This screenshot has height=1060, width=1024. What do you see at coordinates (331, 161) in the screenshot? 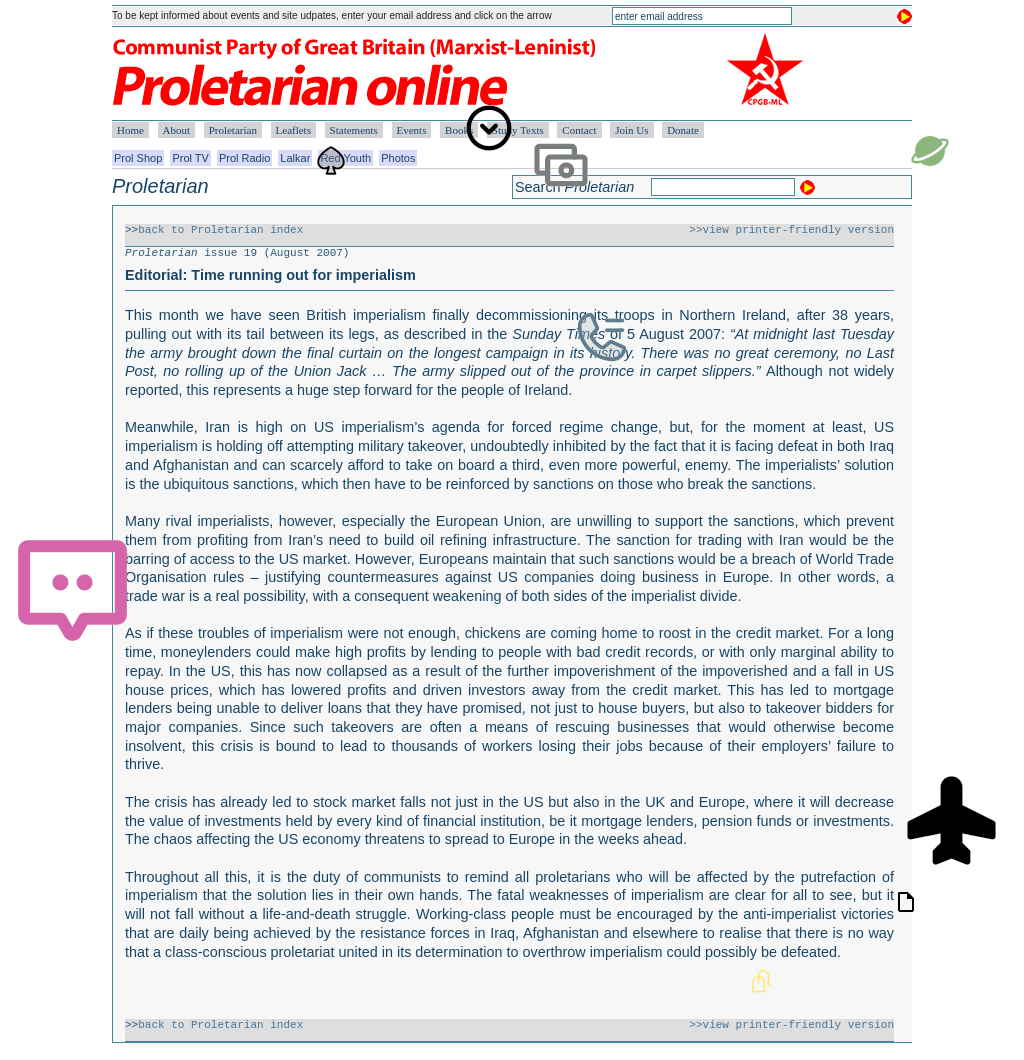
I see `playing cards or card game feature` at bounding box center [331, 161].